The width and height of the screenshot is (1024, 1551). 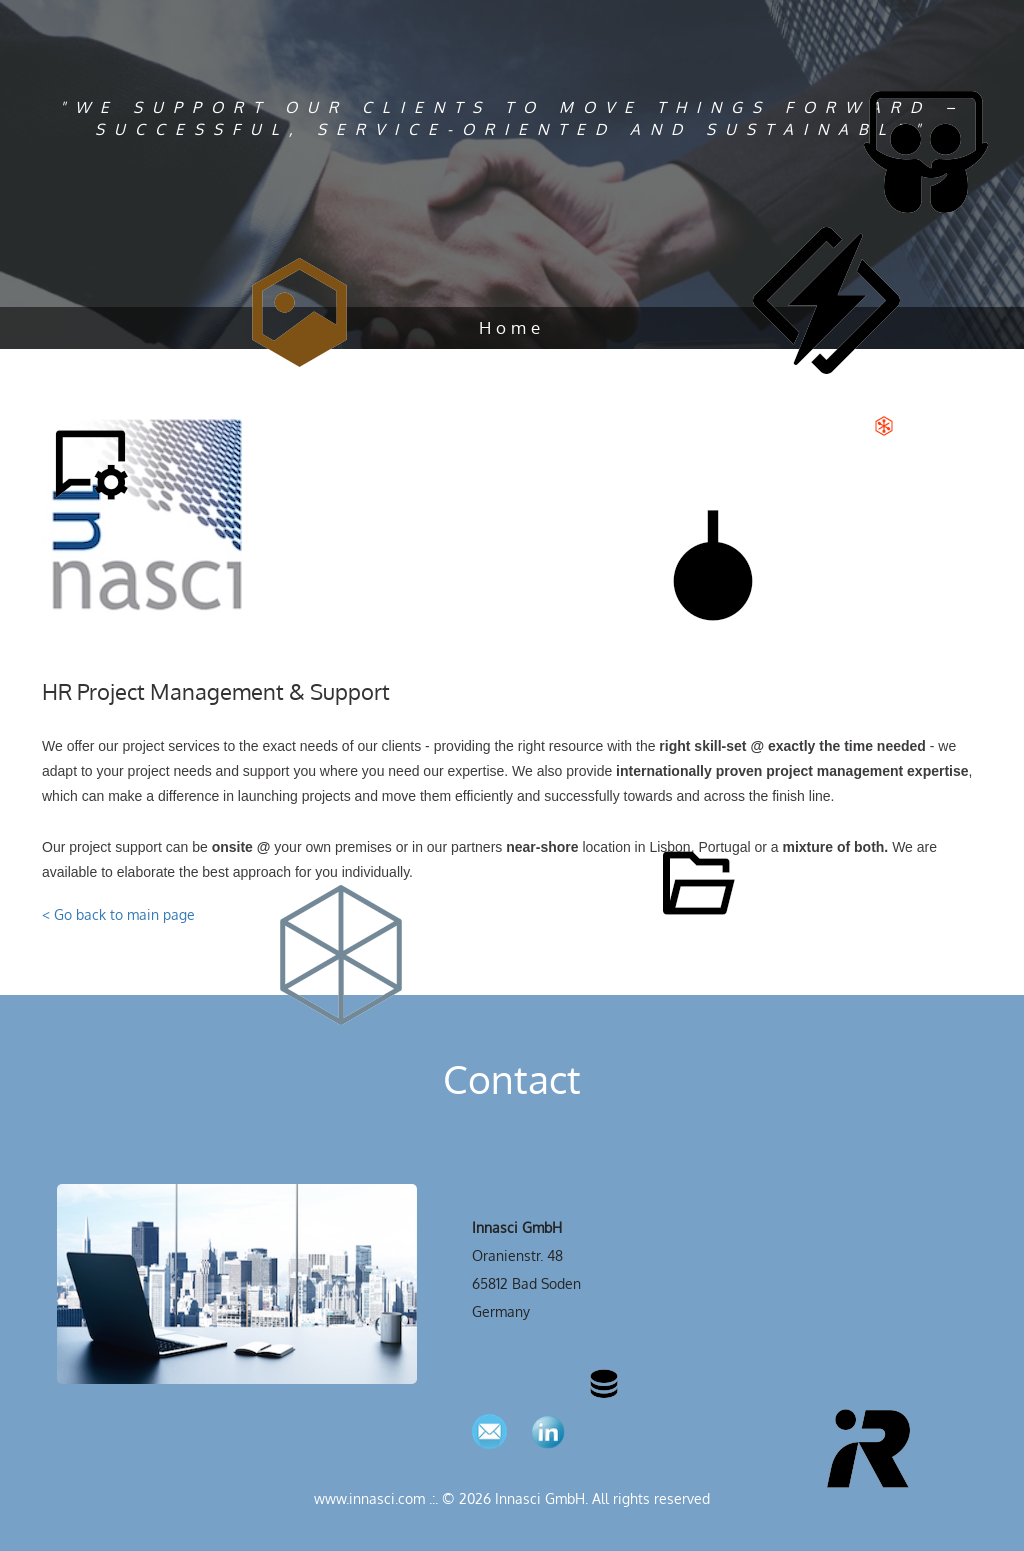 I want to click on vfairs virtual events platform logo, so click(x=341, y=955).